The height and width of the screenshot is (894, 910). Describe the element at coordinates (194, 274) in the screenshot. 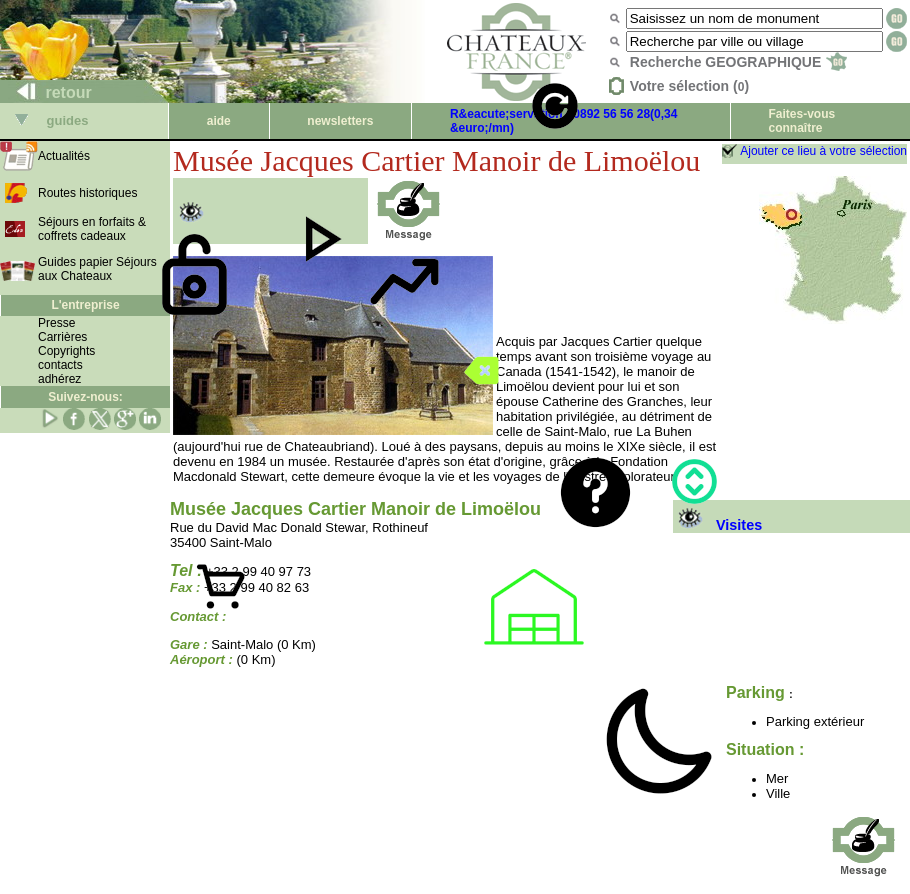

I see `unlock a secured item or account` at that location.